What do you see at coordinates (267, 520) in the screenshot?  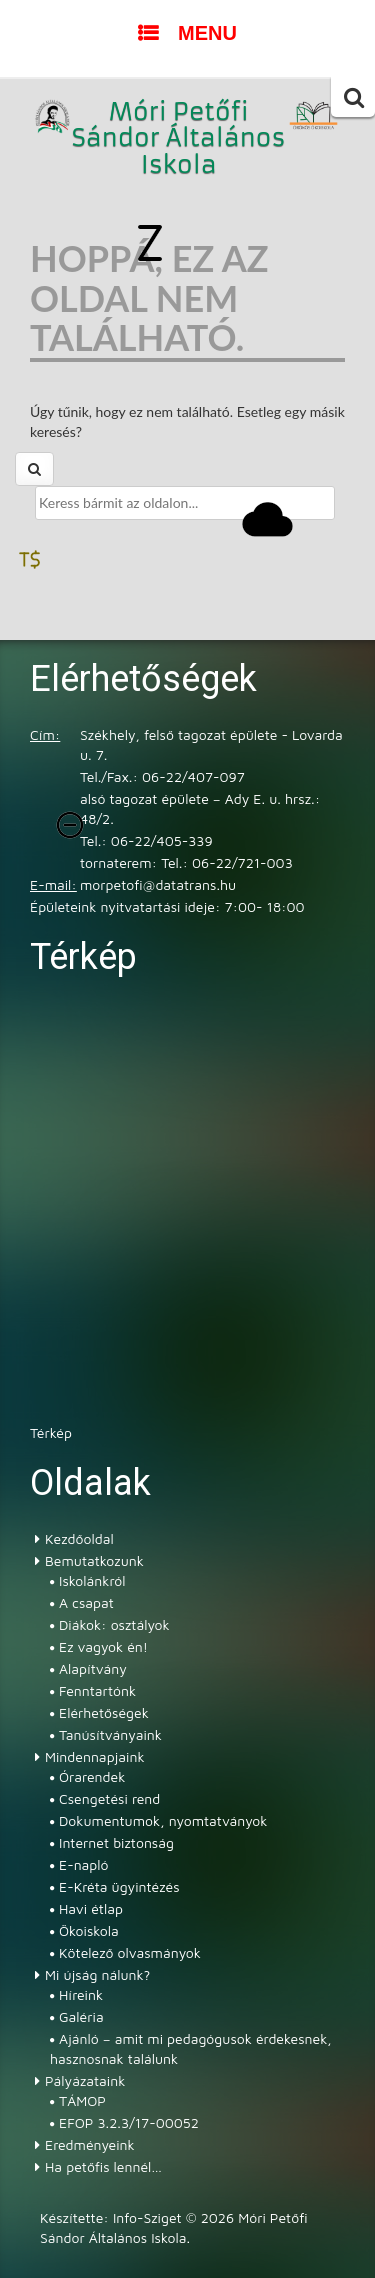 I see `access cloud storage` at bounding box center [267, 520].